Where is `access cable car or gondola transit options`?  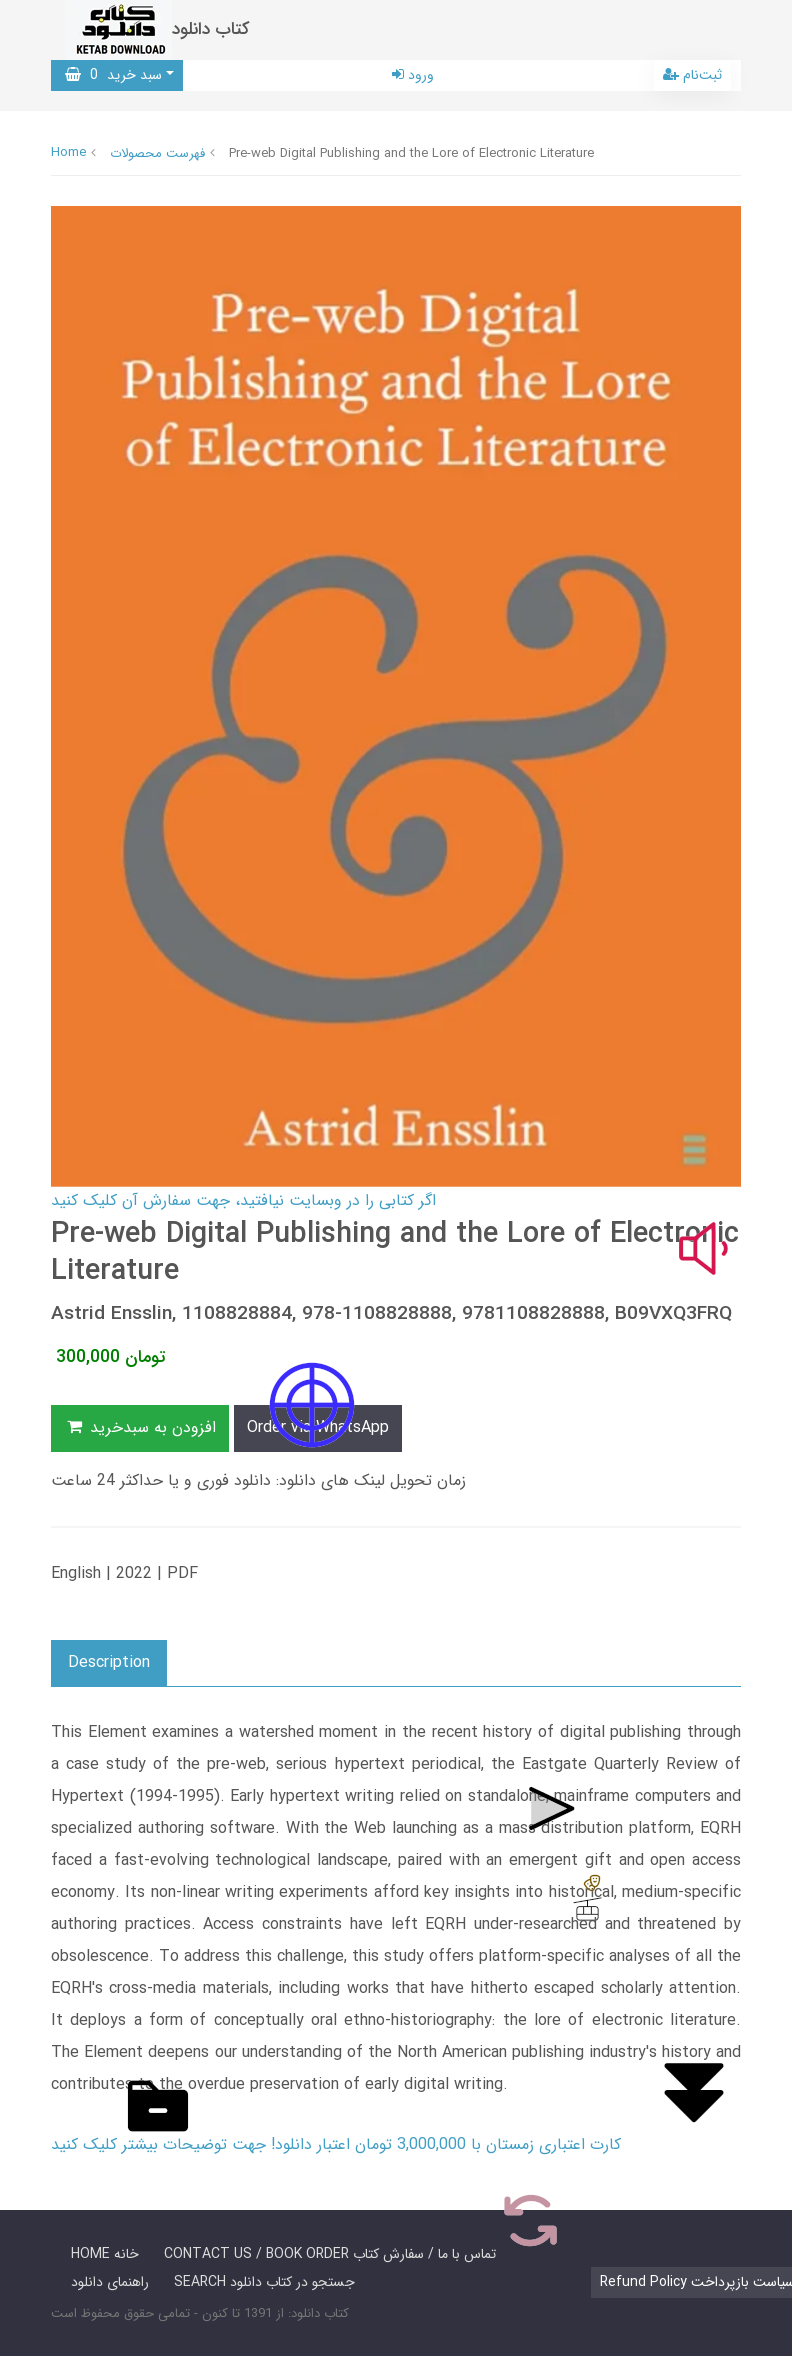
access cable car or gondola transit options is located at coordinates (587, 1909).